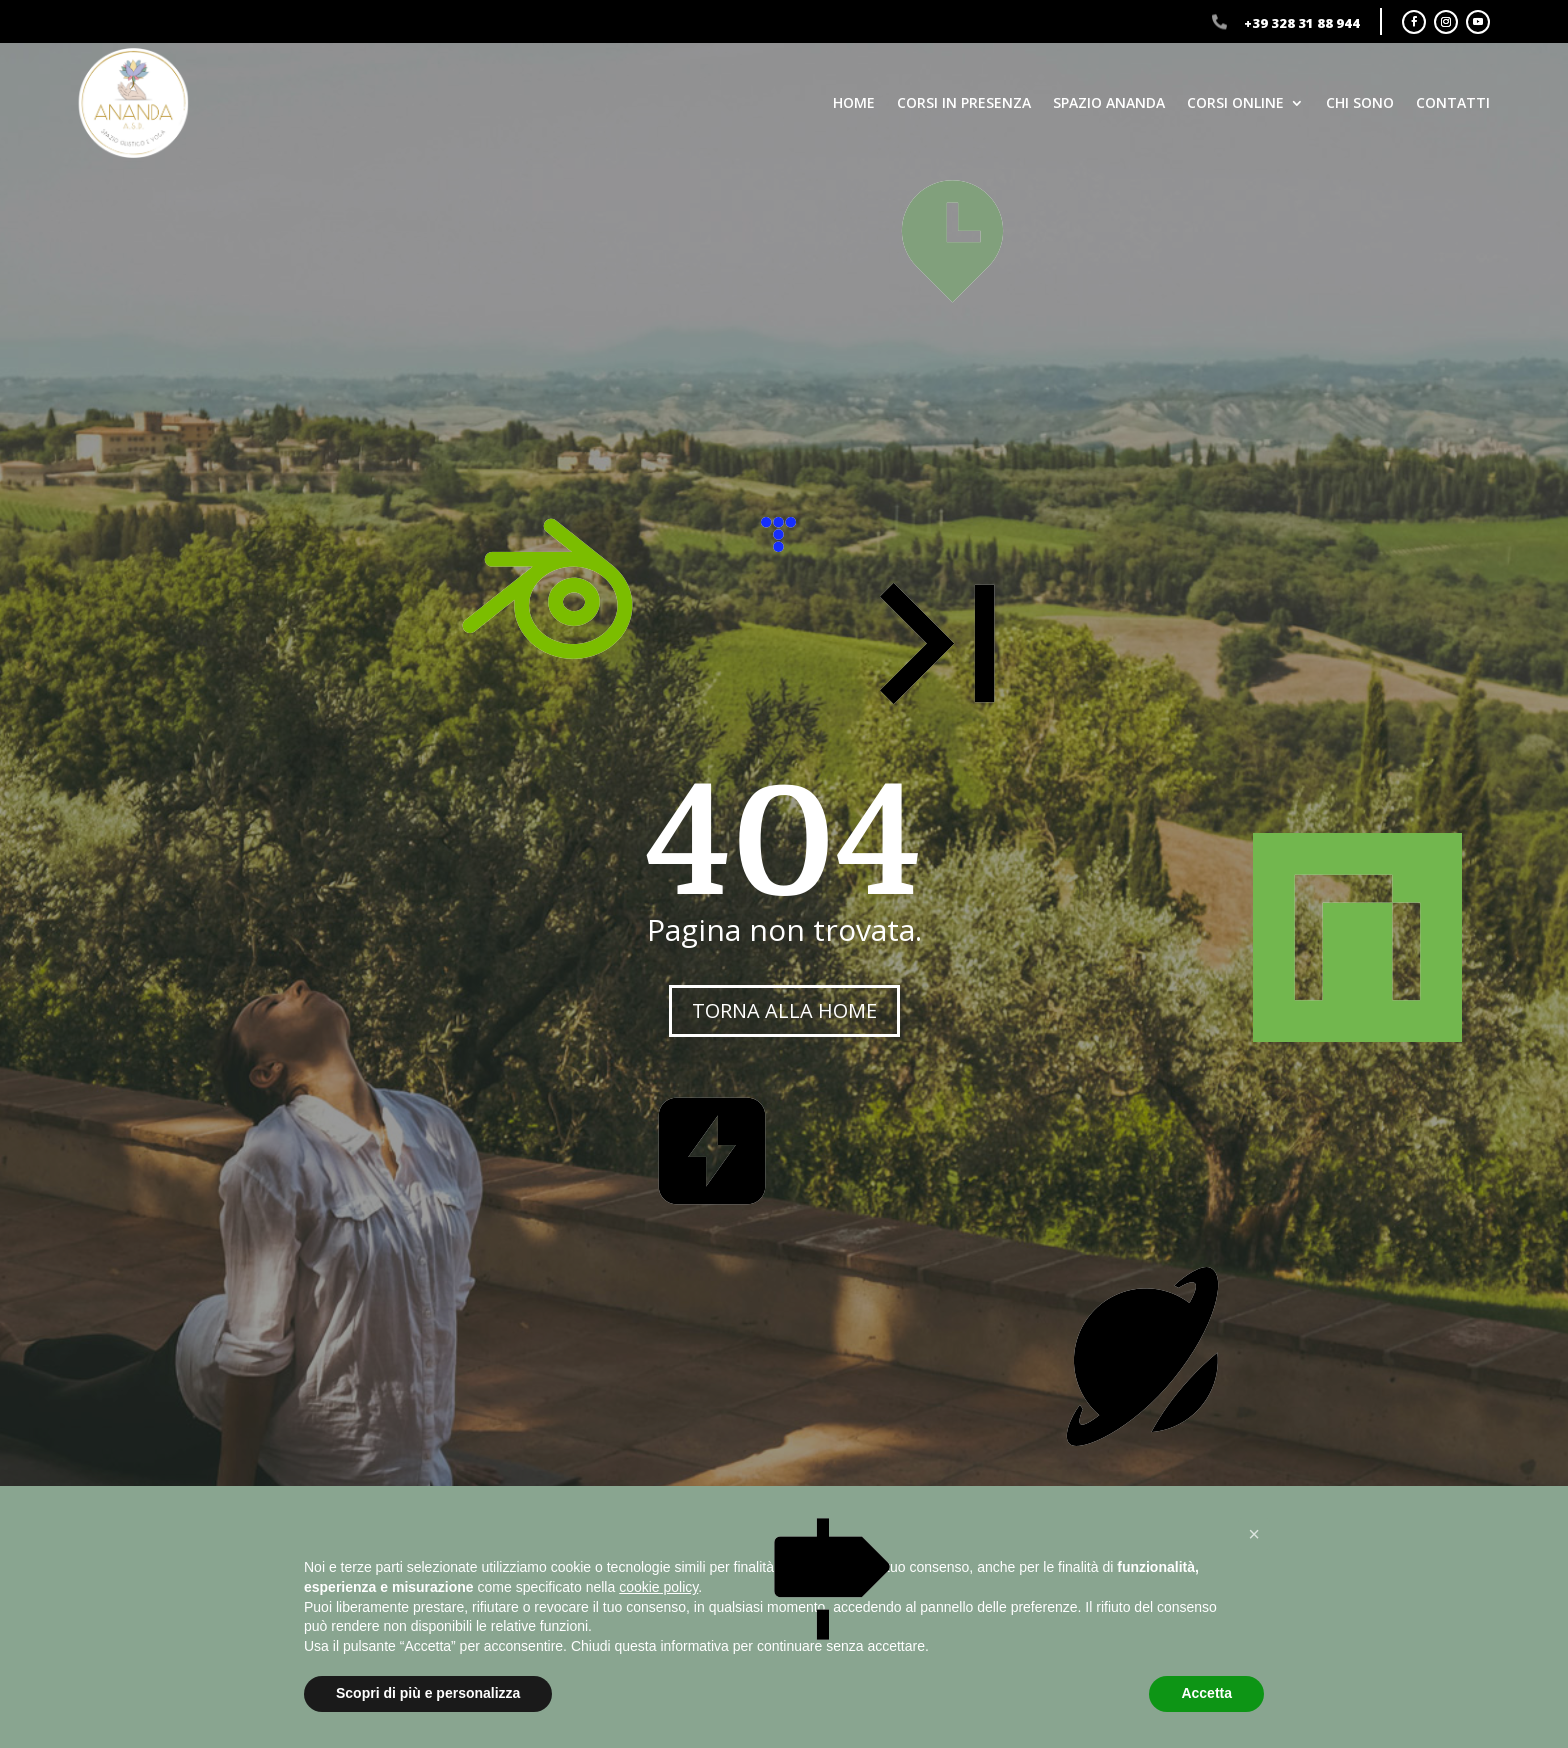 This screenshot has height=1748, width=1568. Describe the element at coordinates (712, 1151) in the screenshot. I see `access AED or defibrillator location information` at that location.